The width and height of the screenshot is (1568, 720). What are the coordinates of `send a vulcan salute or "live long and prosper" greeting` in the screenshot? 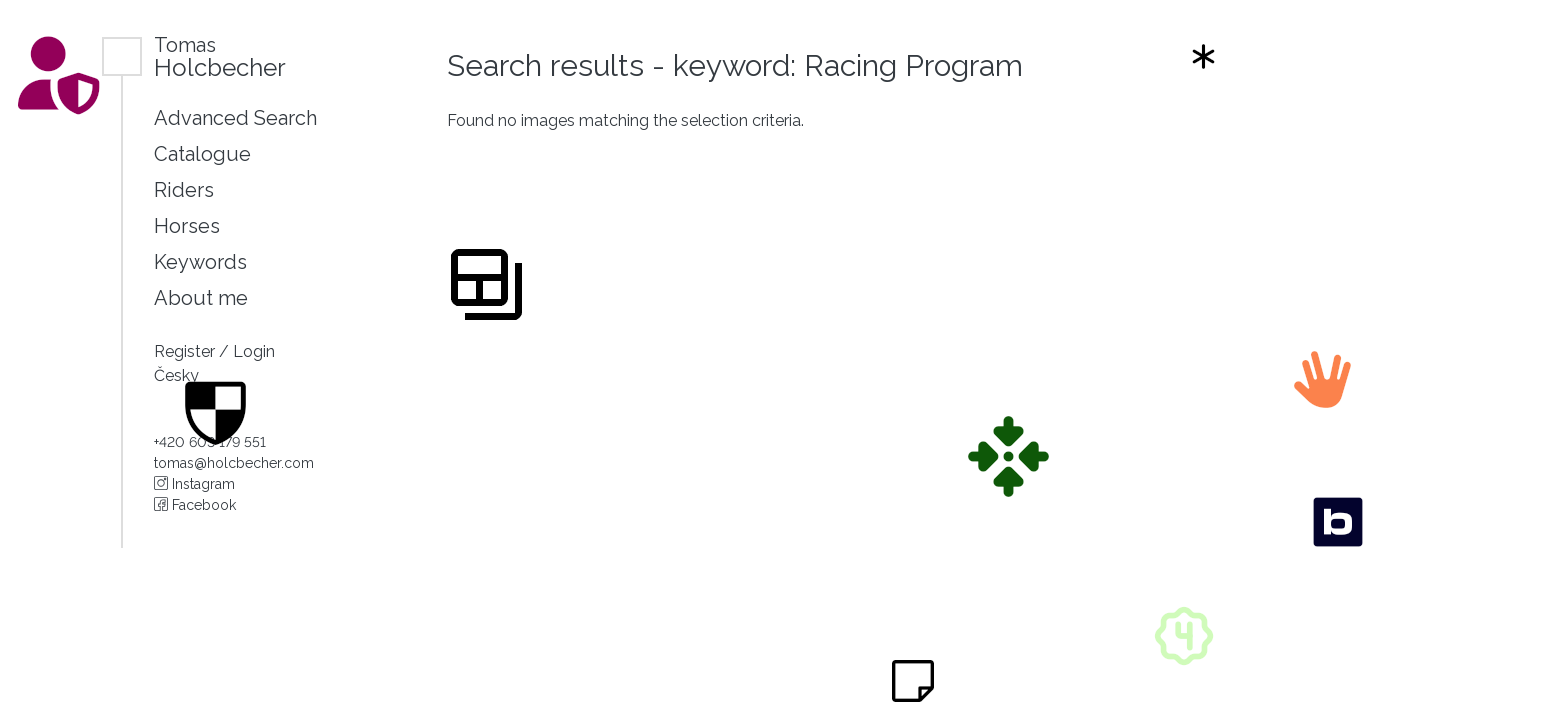 It's located at (1322, 379).